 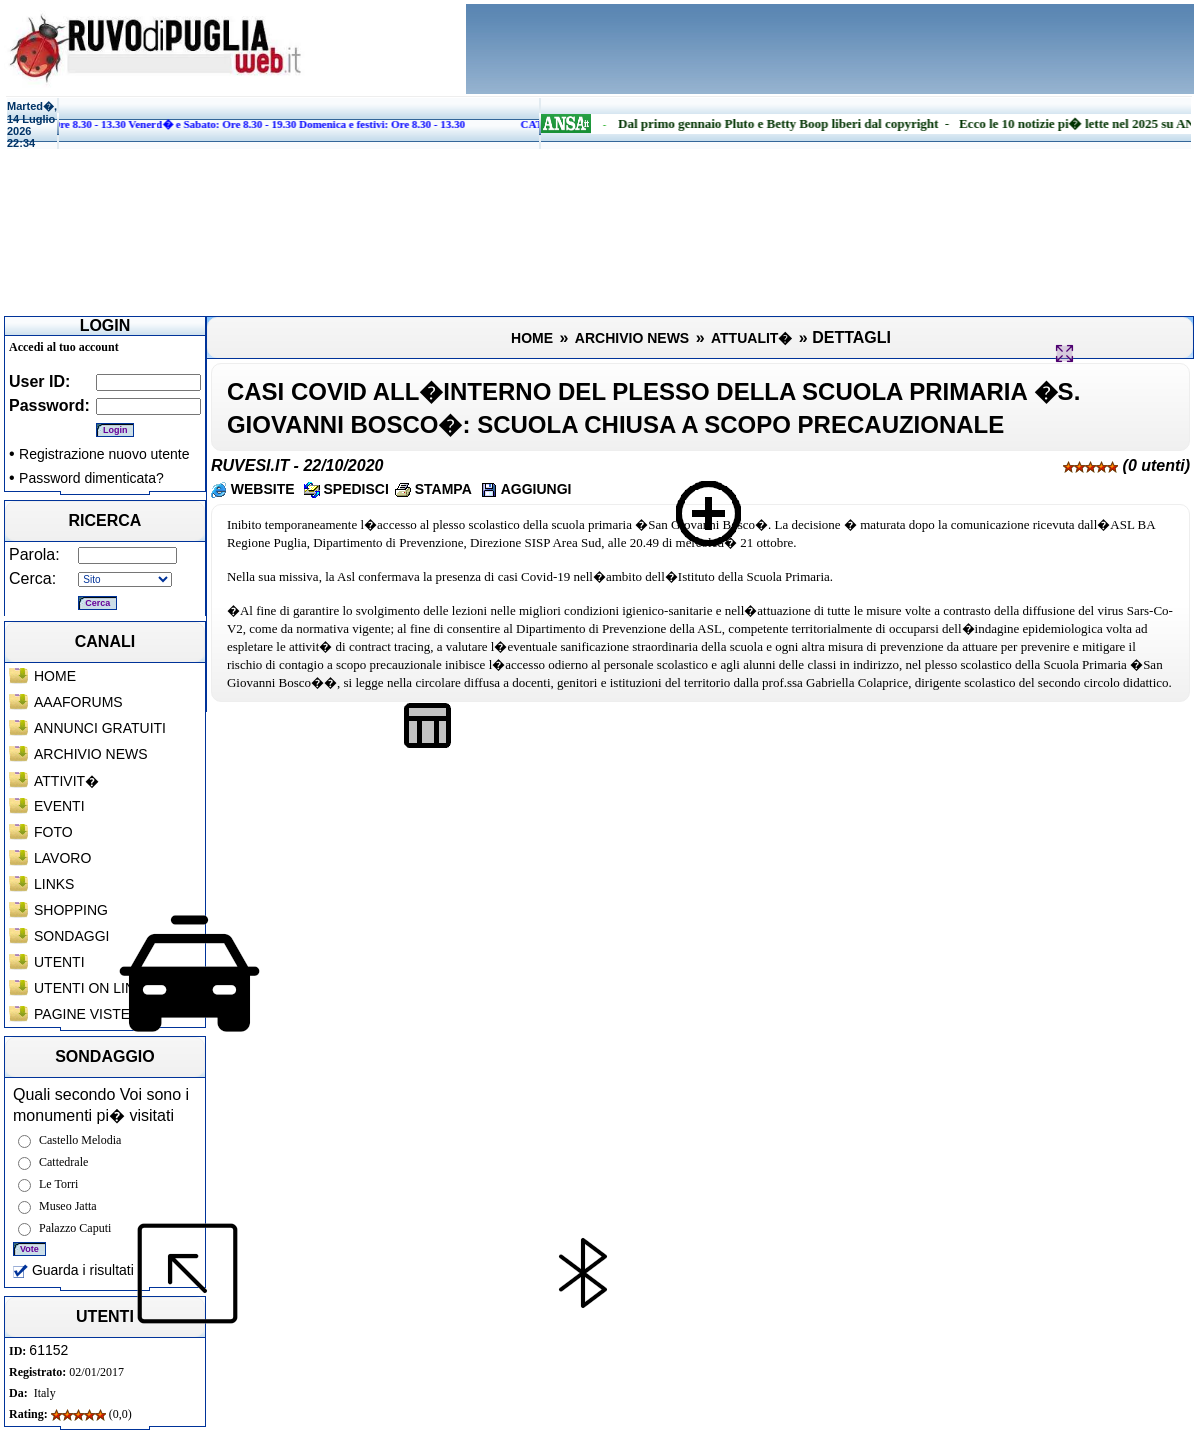 I want to click on expand to fullscreen mode, so click(x=1064, y=353).